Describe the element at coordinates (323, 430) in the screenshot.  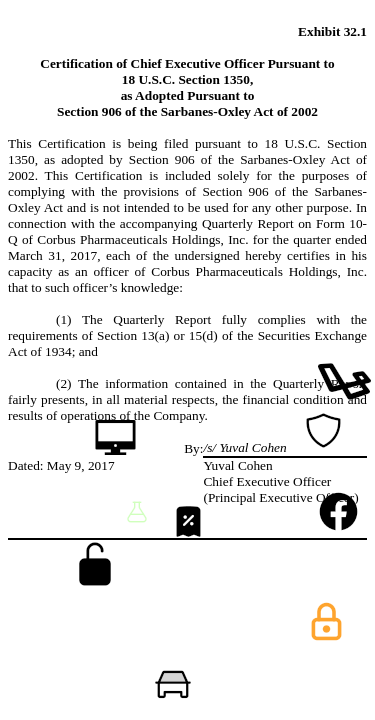
I see `access security settings` at that location.